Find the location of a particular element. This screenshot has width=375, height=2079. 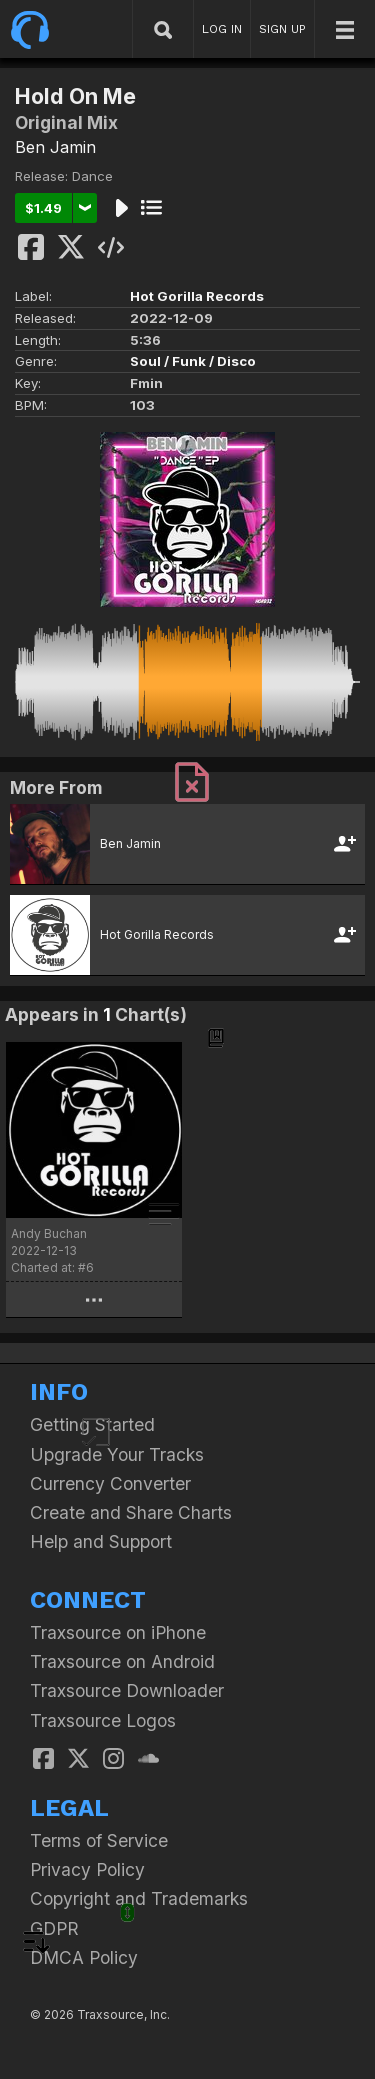

sort items in ascending order is located at coordinates (35, 1941).